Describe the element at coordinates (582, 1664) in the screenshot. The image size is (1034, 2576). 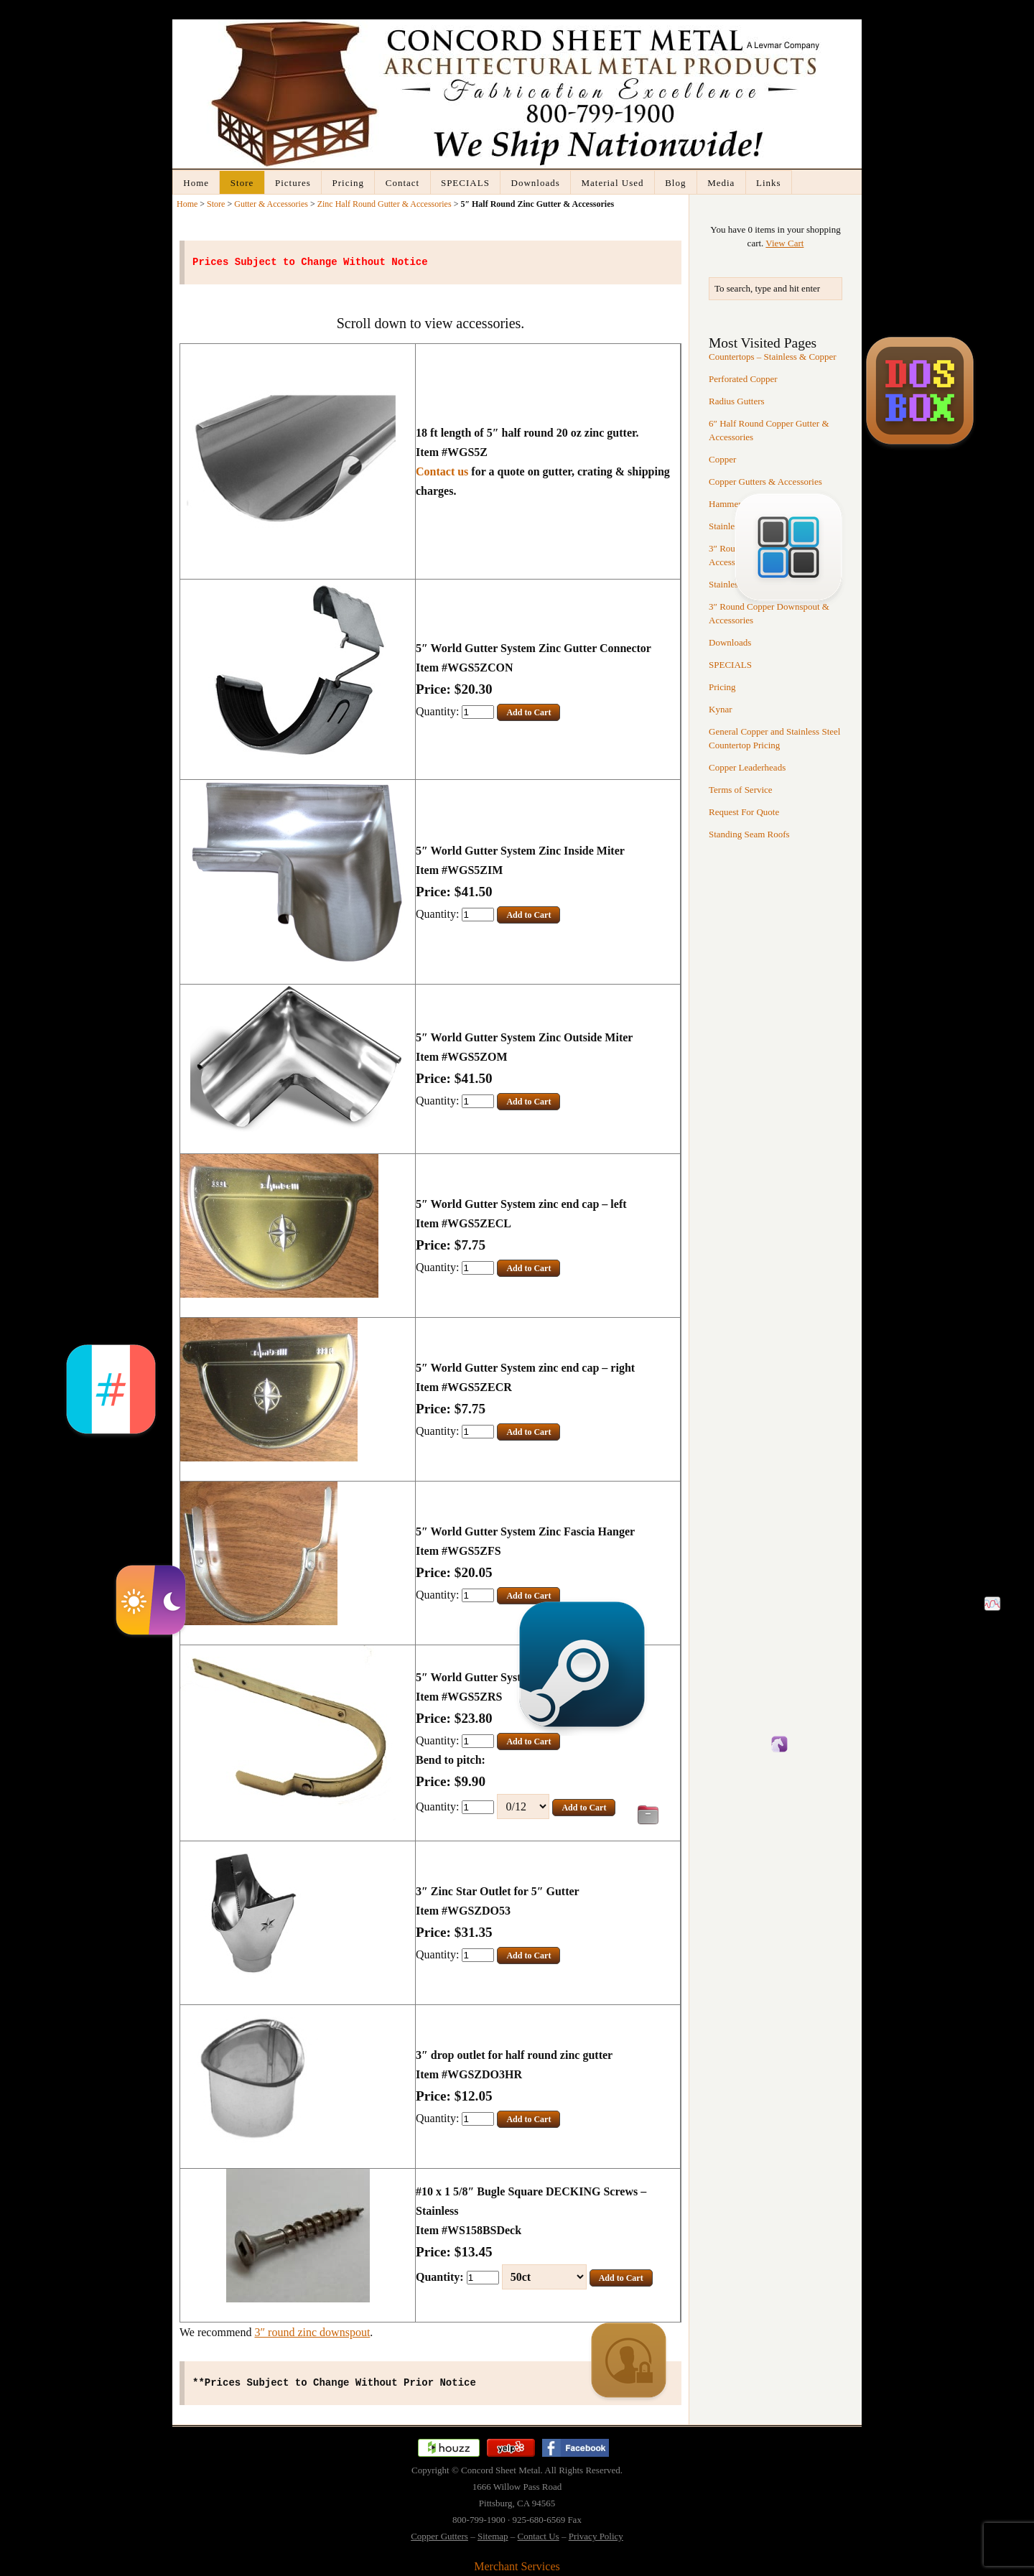
I see `open the steam gaming platform` at that location.